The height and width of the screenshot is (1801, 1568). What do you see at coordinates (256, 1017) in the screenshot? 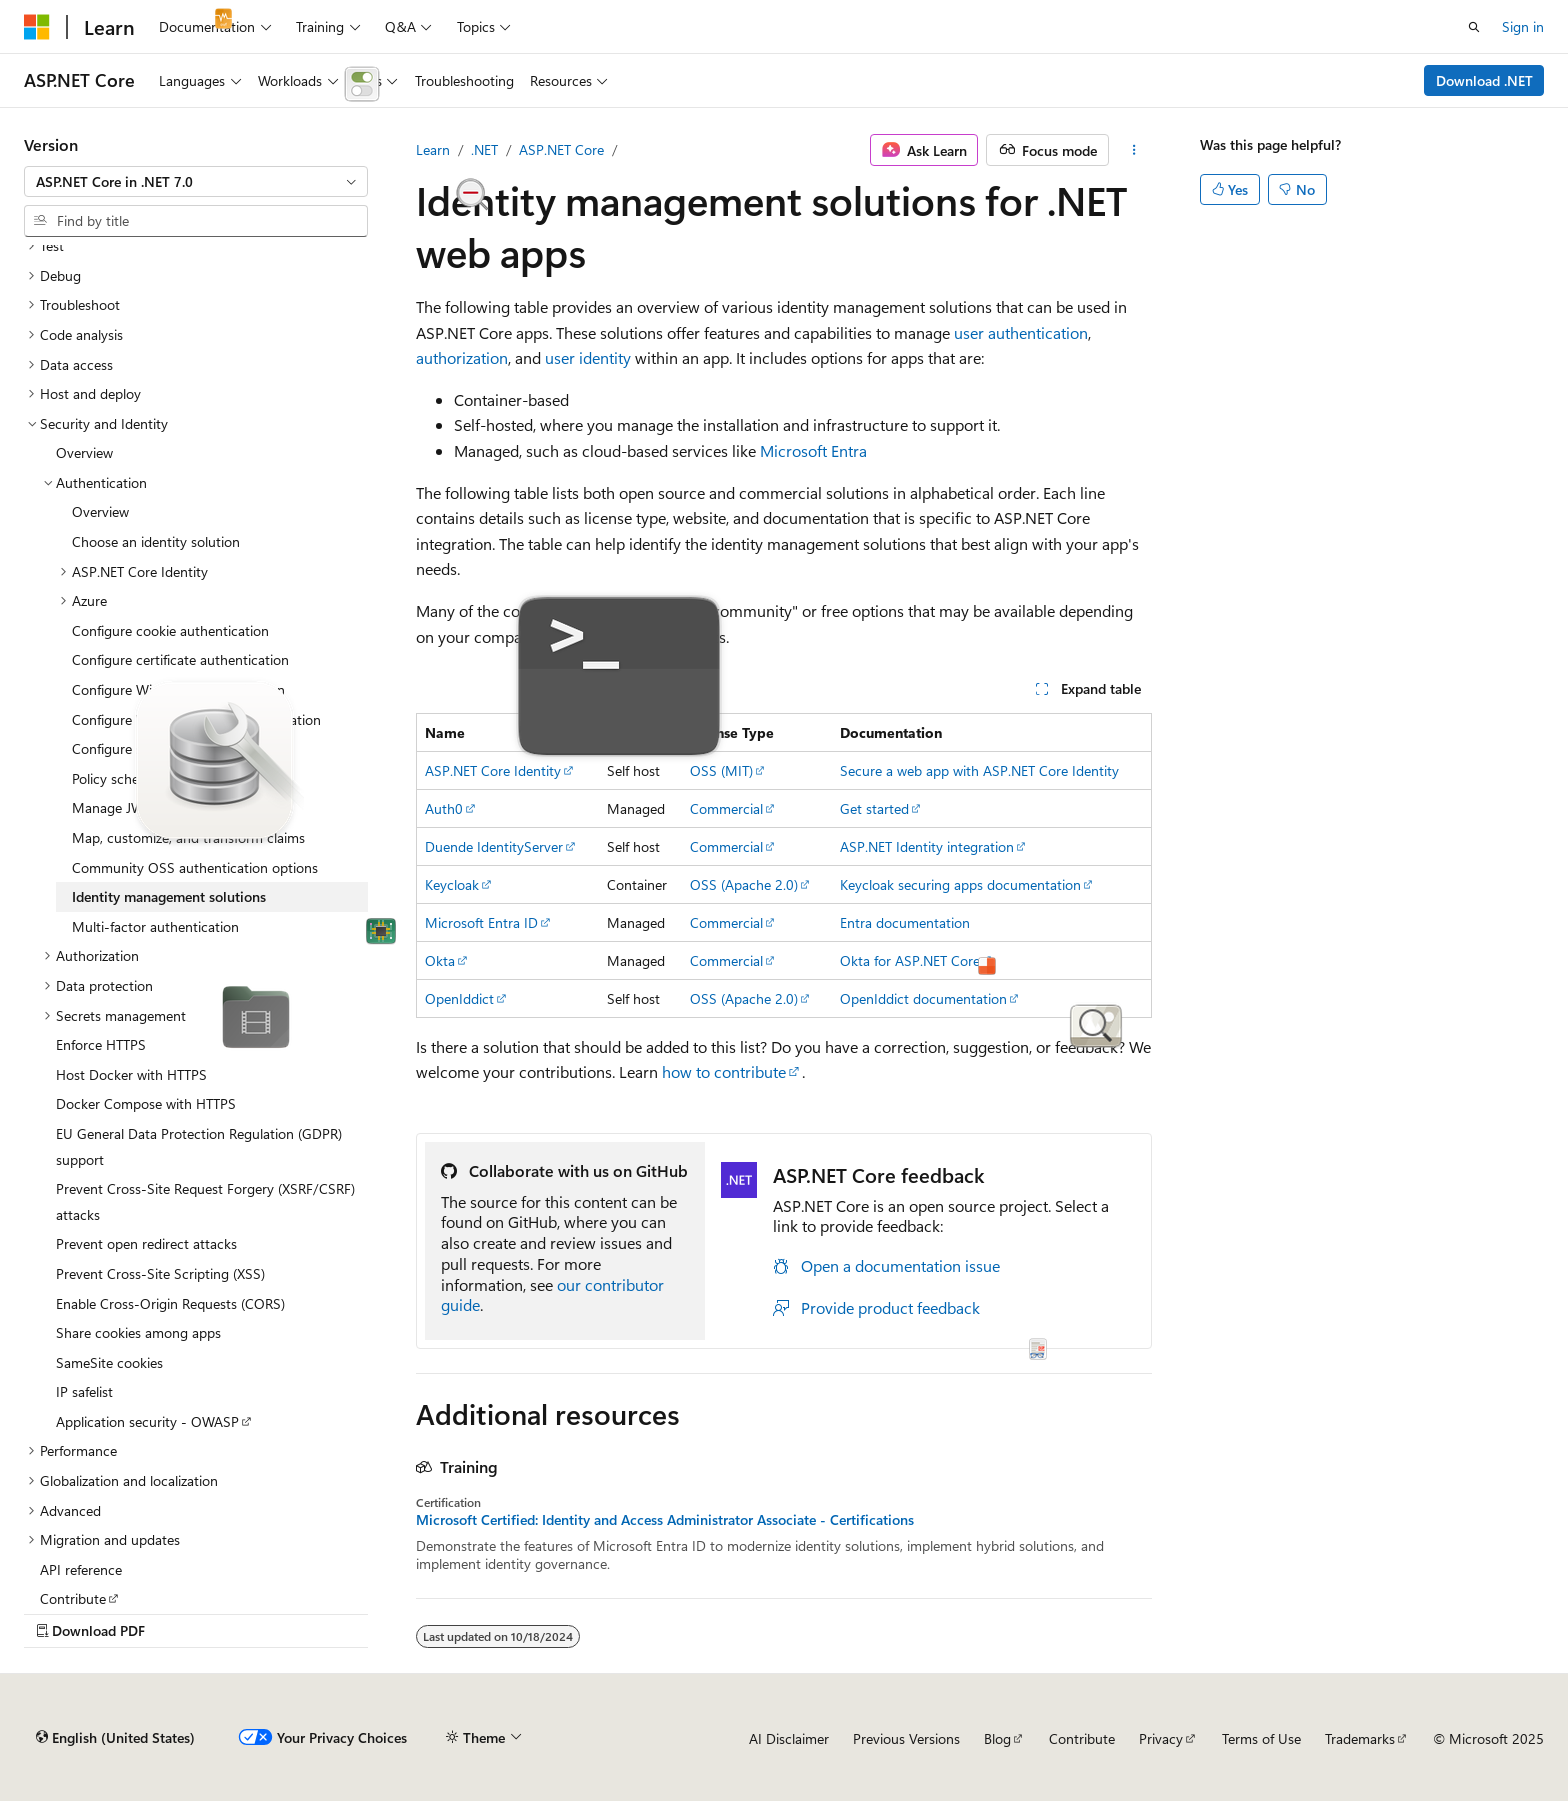
I see `open your videos folder` at bounding box center [256, 1017].